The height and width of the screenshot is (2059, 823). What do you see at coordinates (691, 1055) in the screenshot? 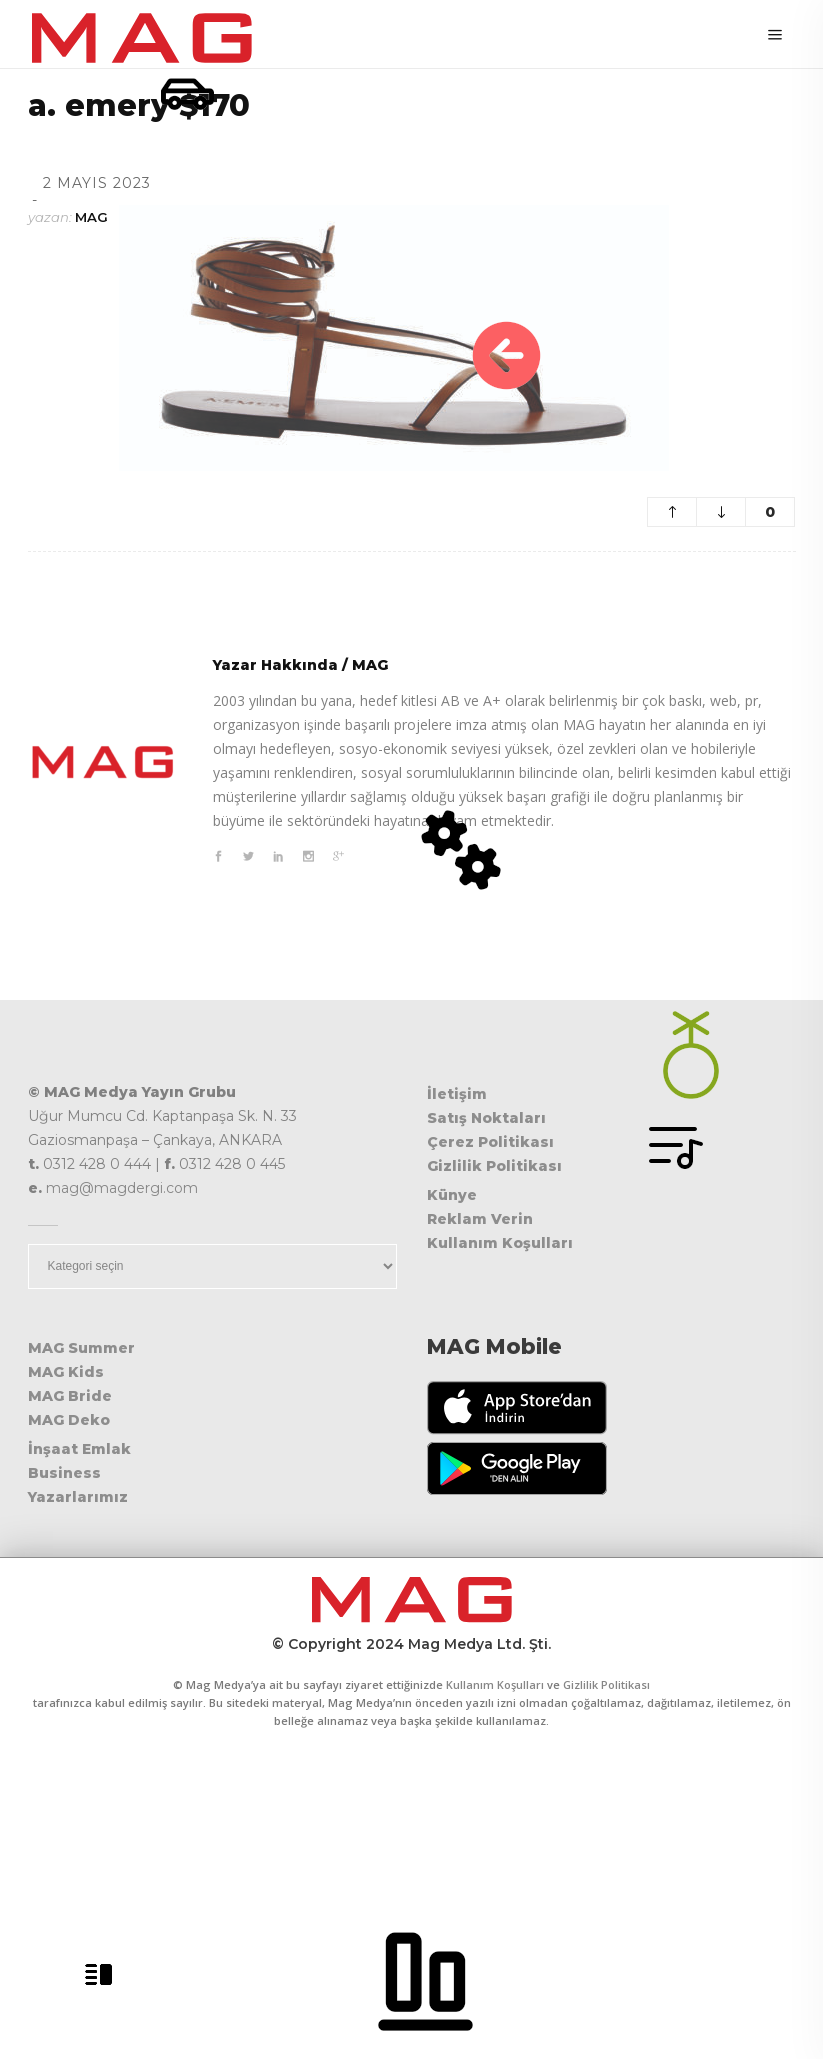
I see `indicates nonbinary gender identity option` at bounding box center [691, 1055].